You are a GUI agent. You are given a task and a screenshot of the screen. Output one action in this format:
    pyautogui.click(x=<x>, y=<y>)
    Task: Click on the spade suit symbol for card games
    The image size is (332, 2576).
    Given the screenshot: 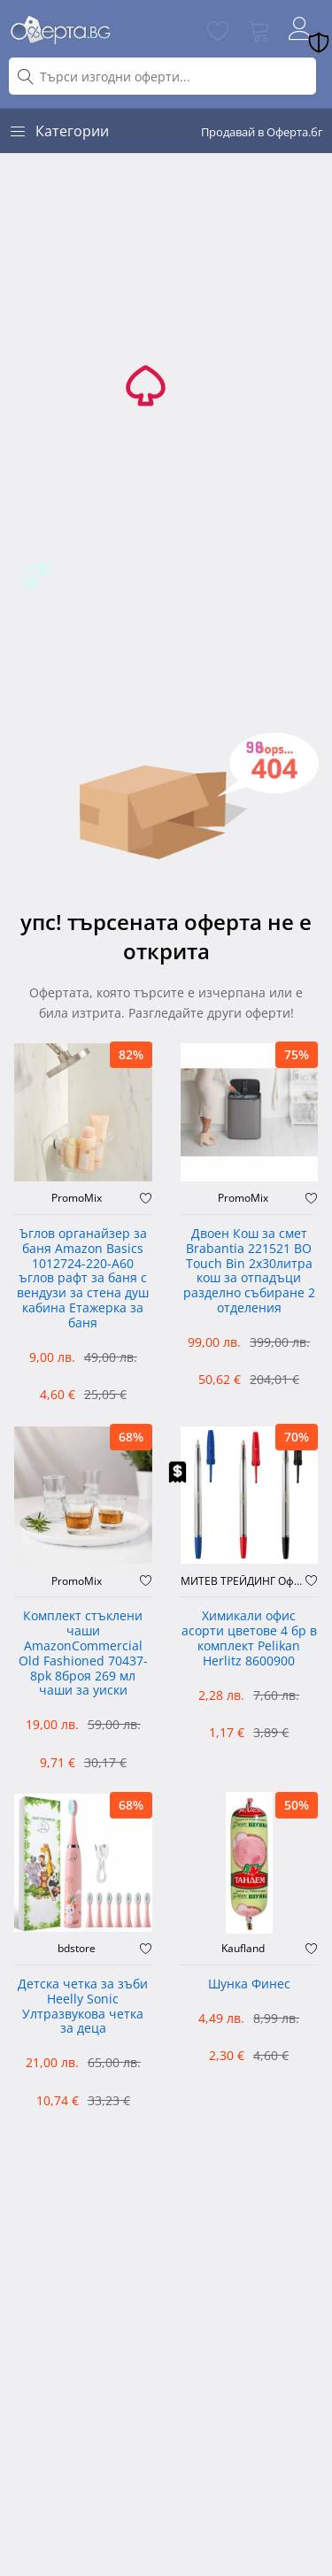 What is the action you would take?
    pyautogui.click(x=145, y=386)
    